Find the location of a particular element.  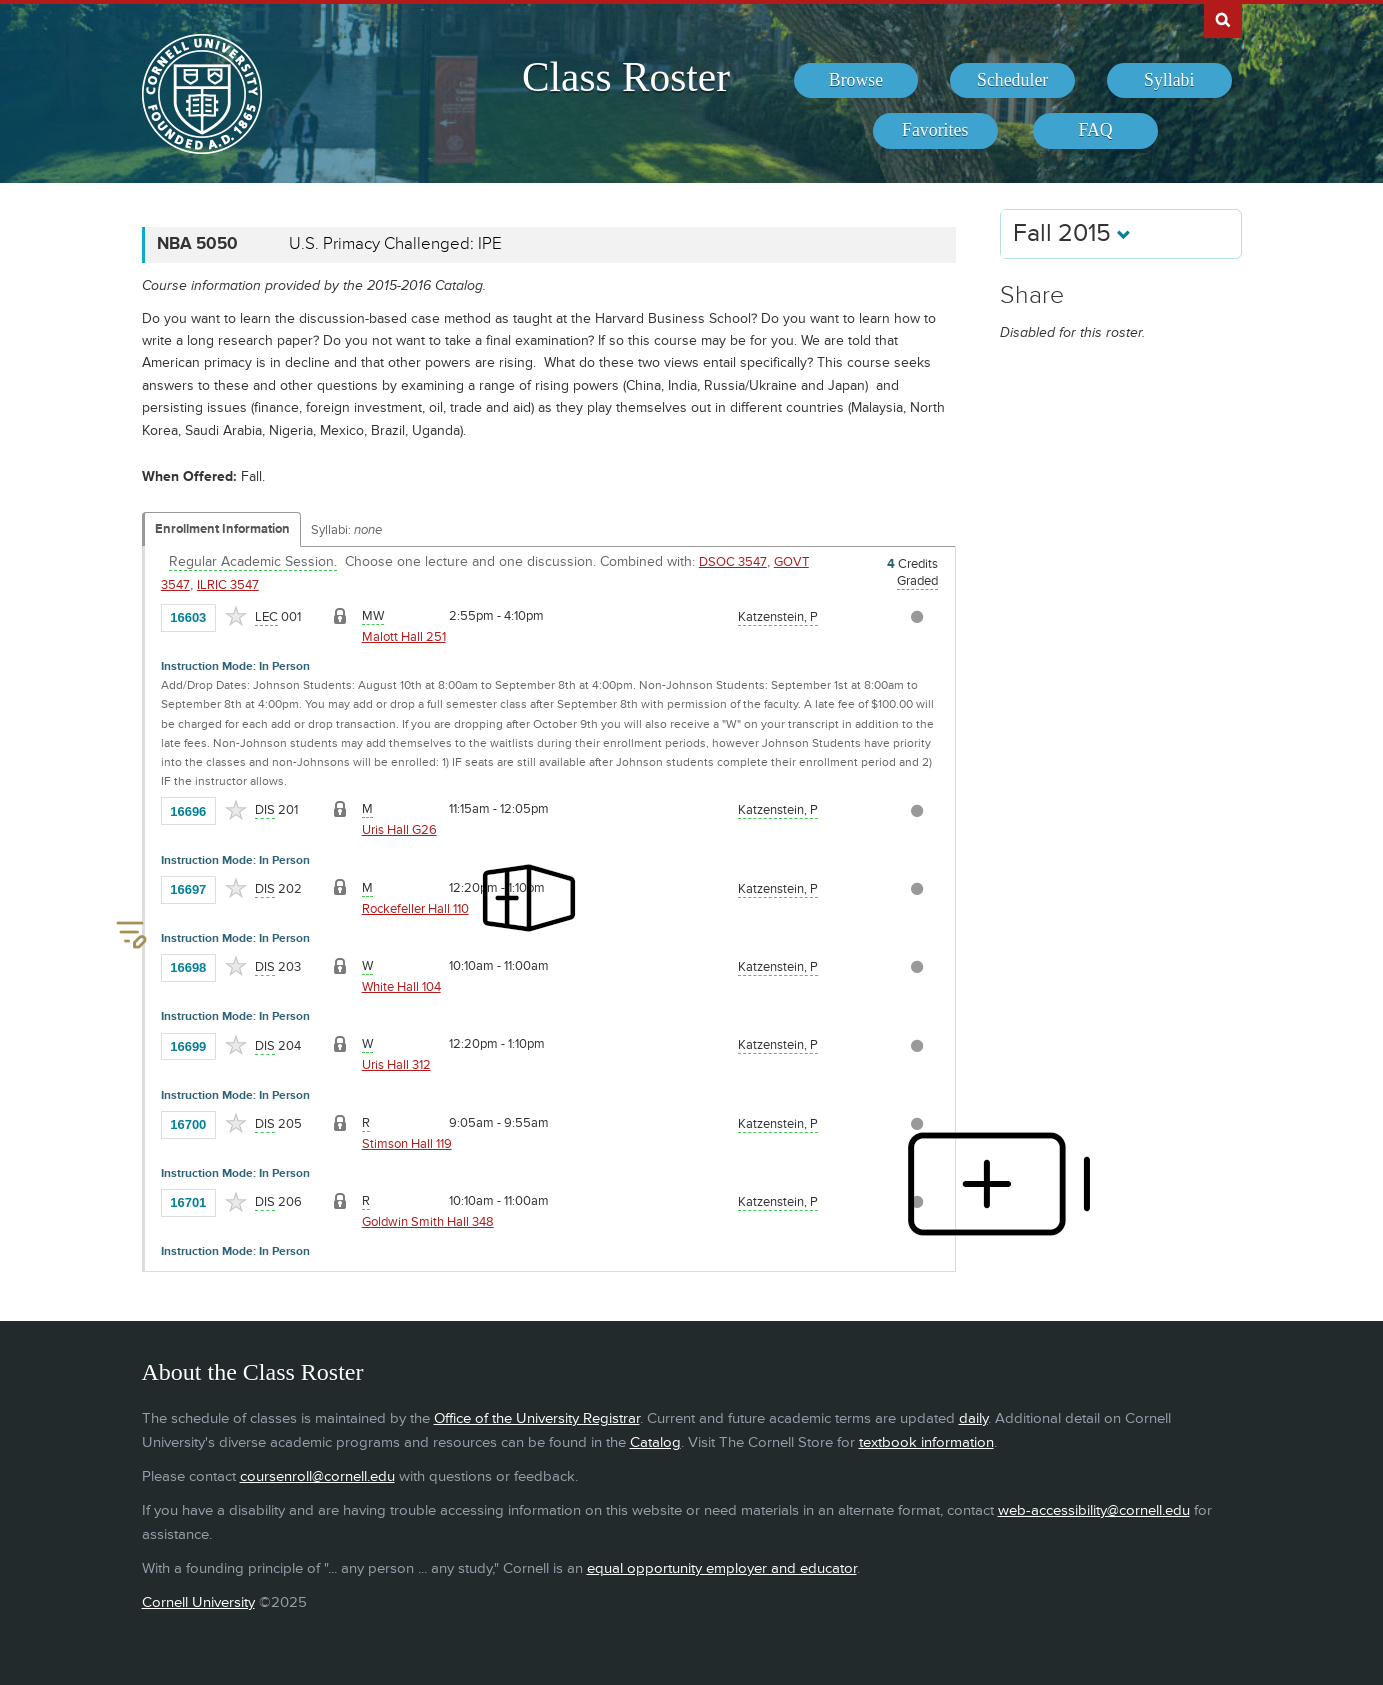

view shipping or freight details is located at coordinates (529, 898).